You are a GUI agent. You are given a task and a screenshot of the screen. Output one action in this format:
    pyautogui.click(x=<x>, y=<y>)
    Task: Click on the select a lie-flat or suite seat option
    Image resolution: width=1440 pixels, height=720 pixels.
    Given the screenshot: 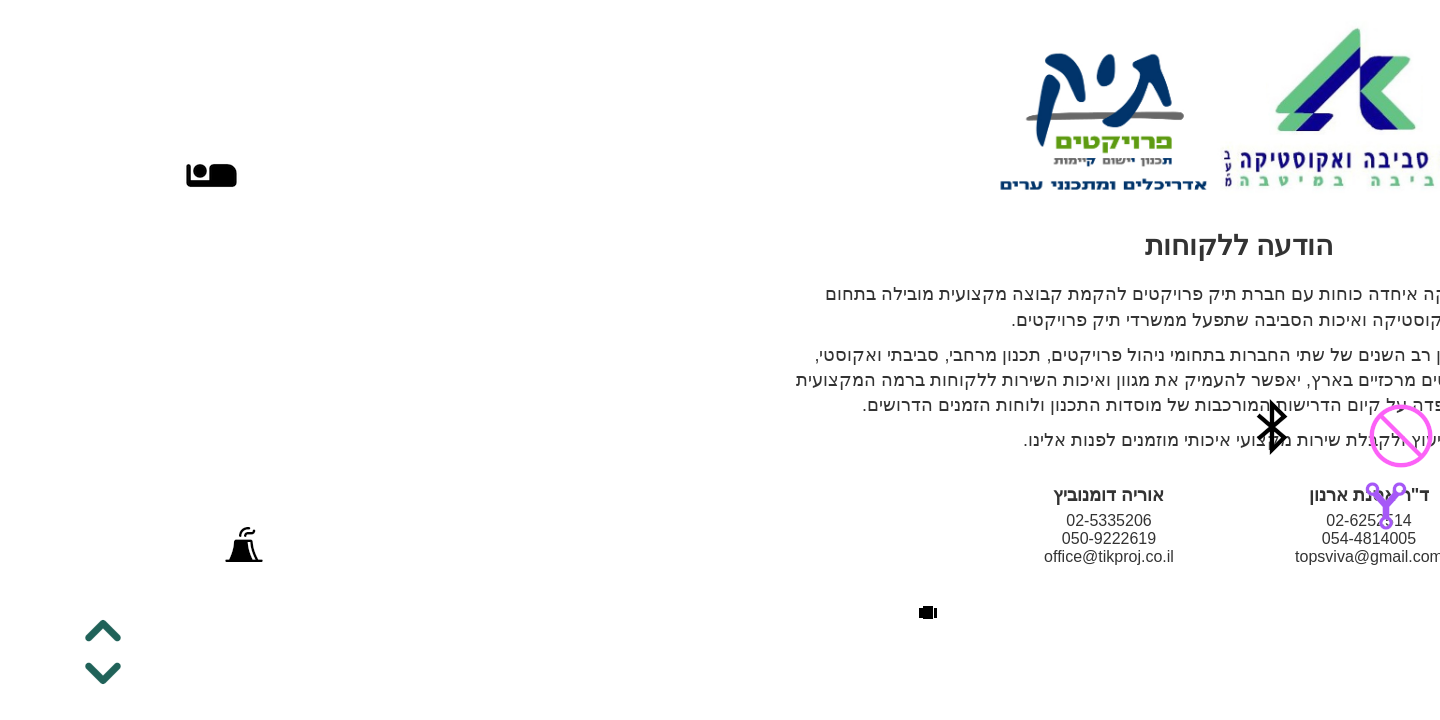 What is the action you would take?
    pyautogui.click(x=211, y=175)
    